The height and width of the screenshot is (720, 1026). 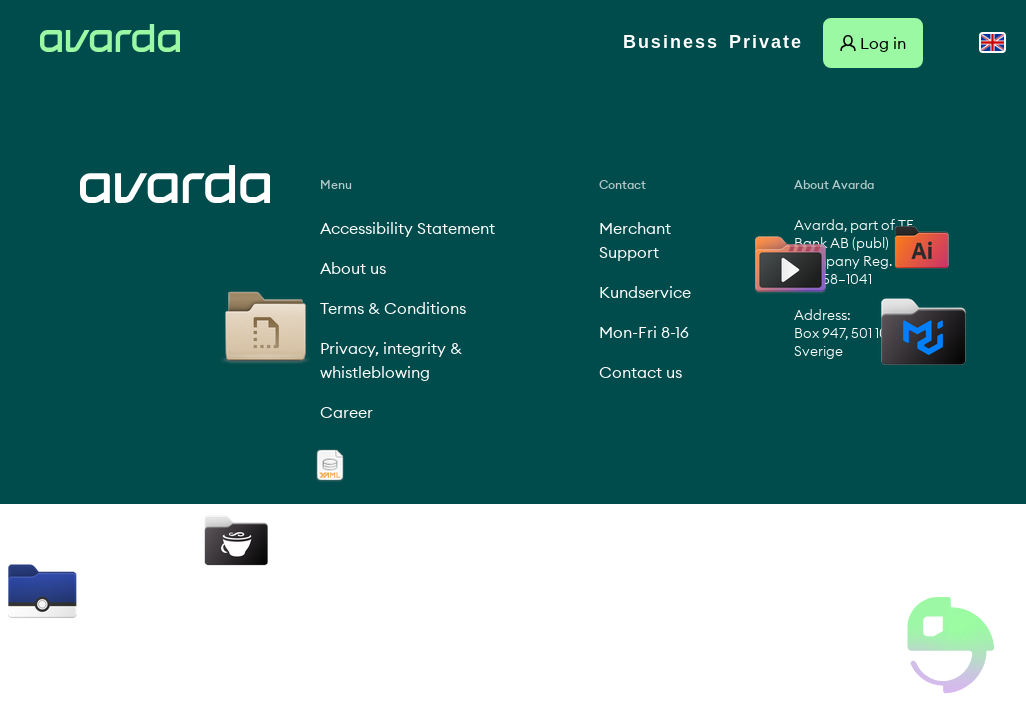 What do you see at coordinates (265, 330) in the screenshot?
I see `access your templates folder` at bounding box center [265, 330].